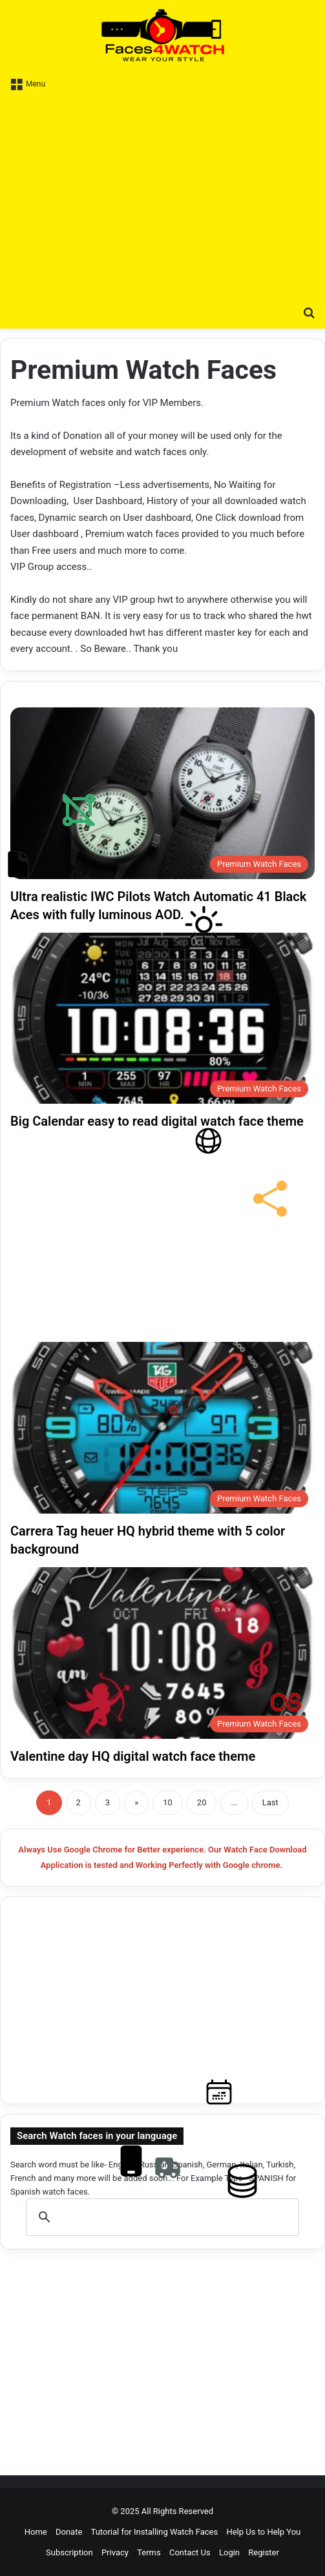 This screenshot has height=2576, width=325. Describe the element at coordinates (18, 864) in the screenshot. I see `view document or file` at that location.